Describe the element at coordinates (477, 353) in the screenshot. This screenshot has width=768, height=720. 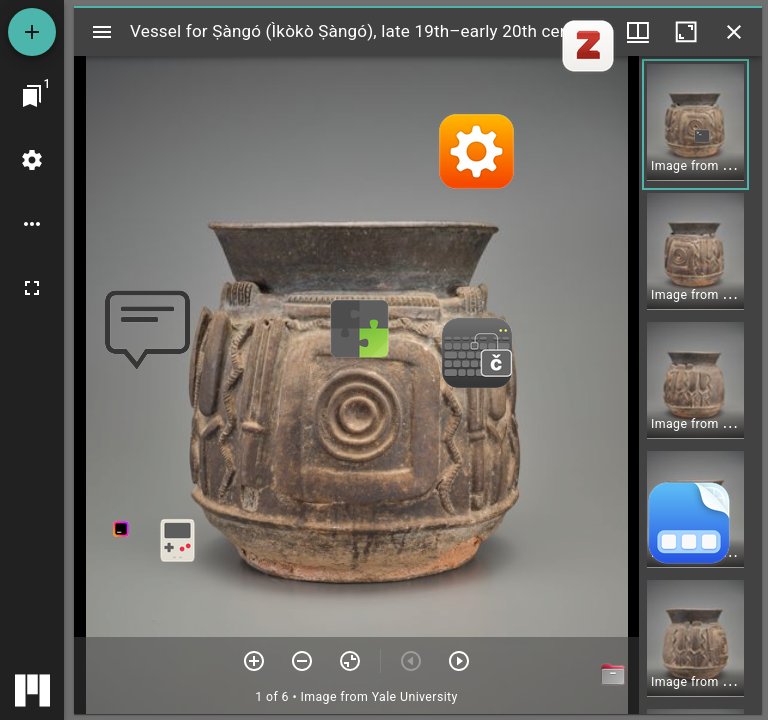
I see `open tecla on-screen keyboard app` at that location.